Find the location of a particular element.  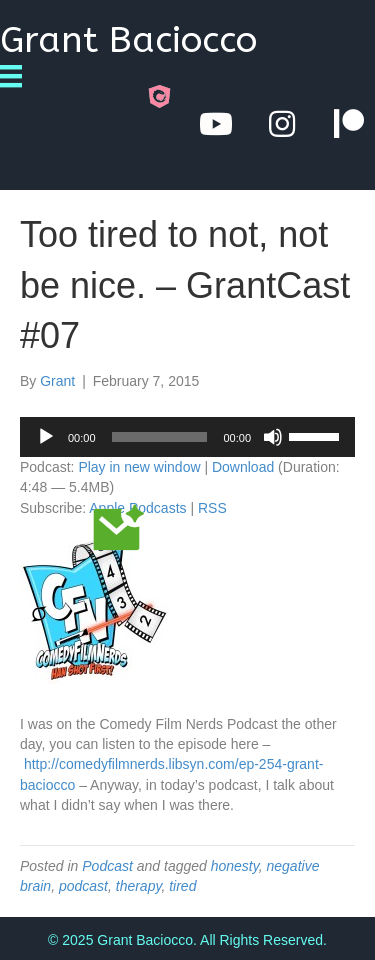

access AI-powered email features is located at coordinates (116, 529).